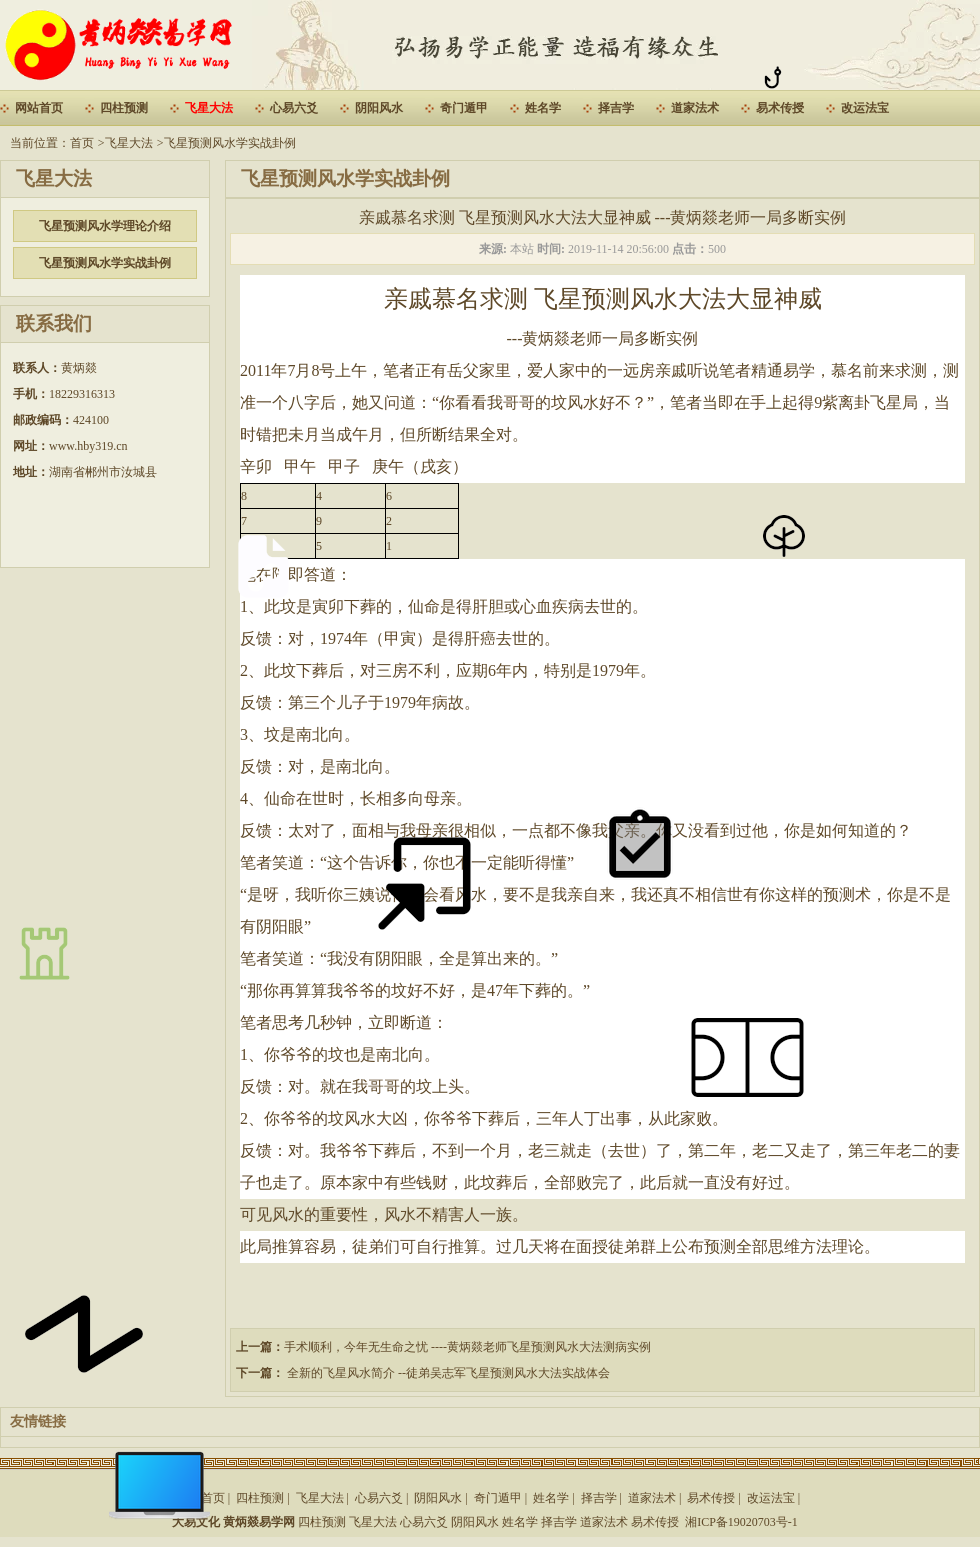 The height and width of the screenshot is (1547, 980). What do you see at coordinates (84, 1334) in the screenshot?
I see `select sawtooth waveform in audio synthesizer` at bounding box center [84, 1334].